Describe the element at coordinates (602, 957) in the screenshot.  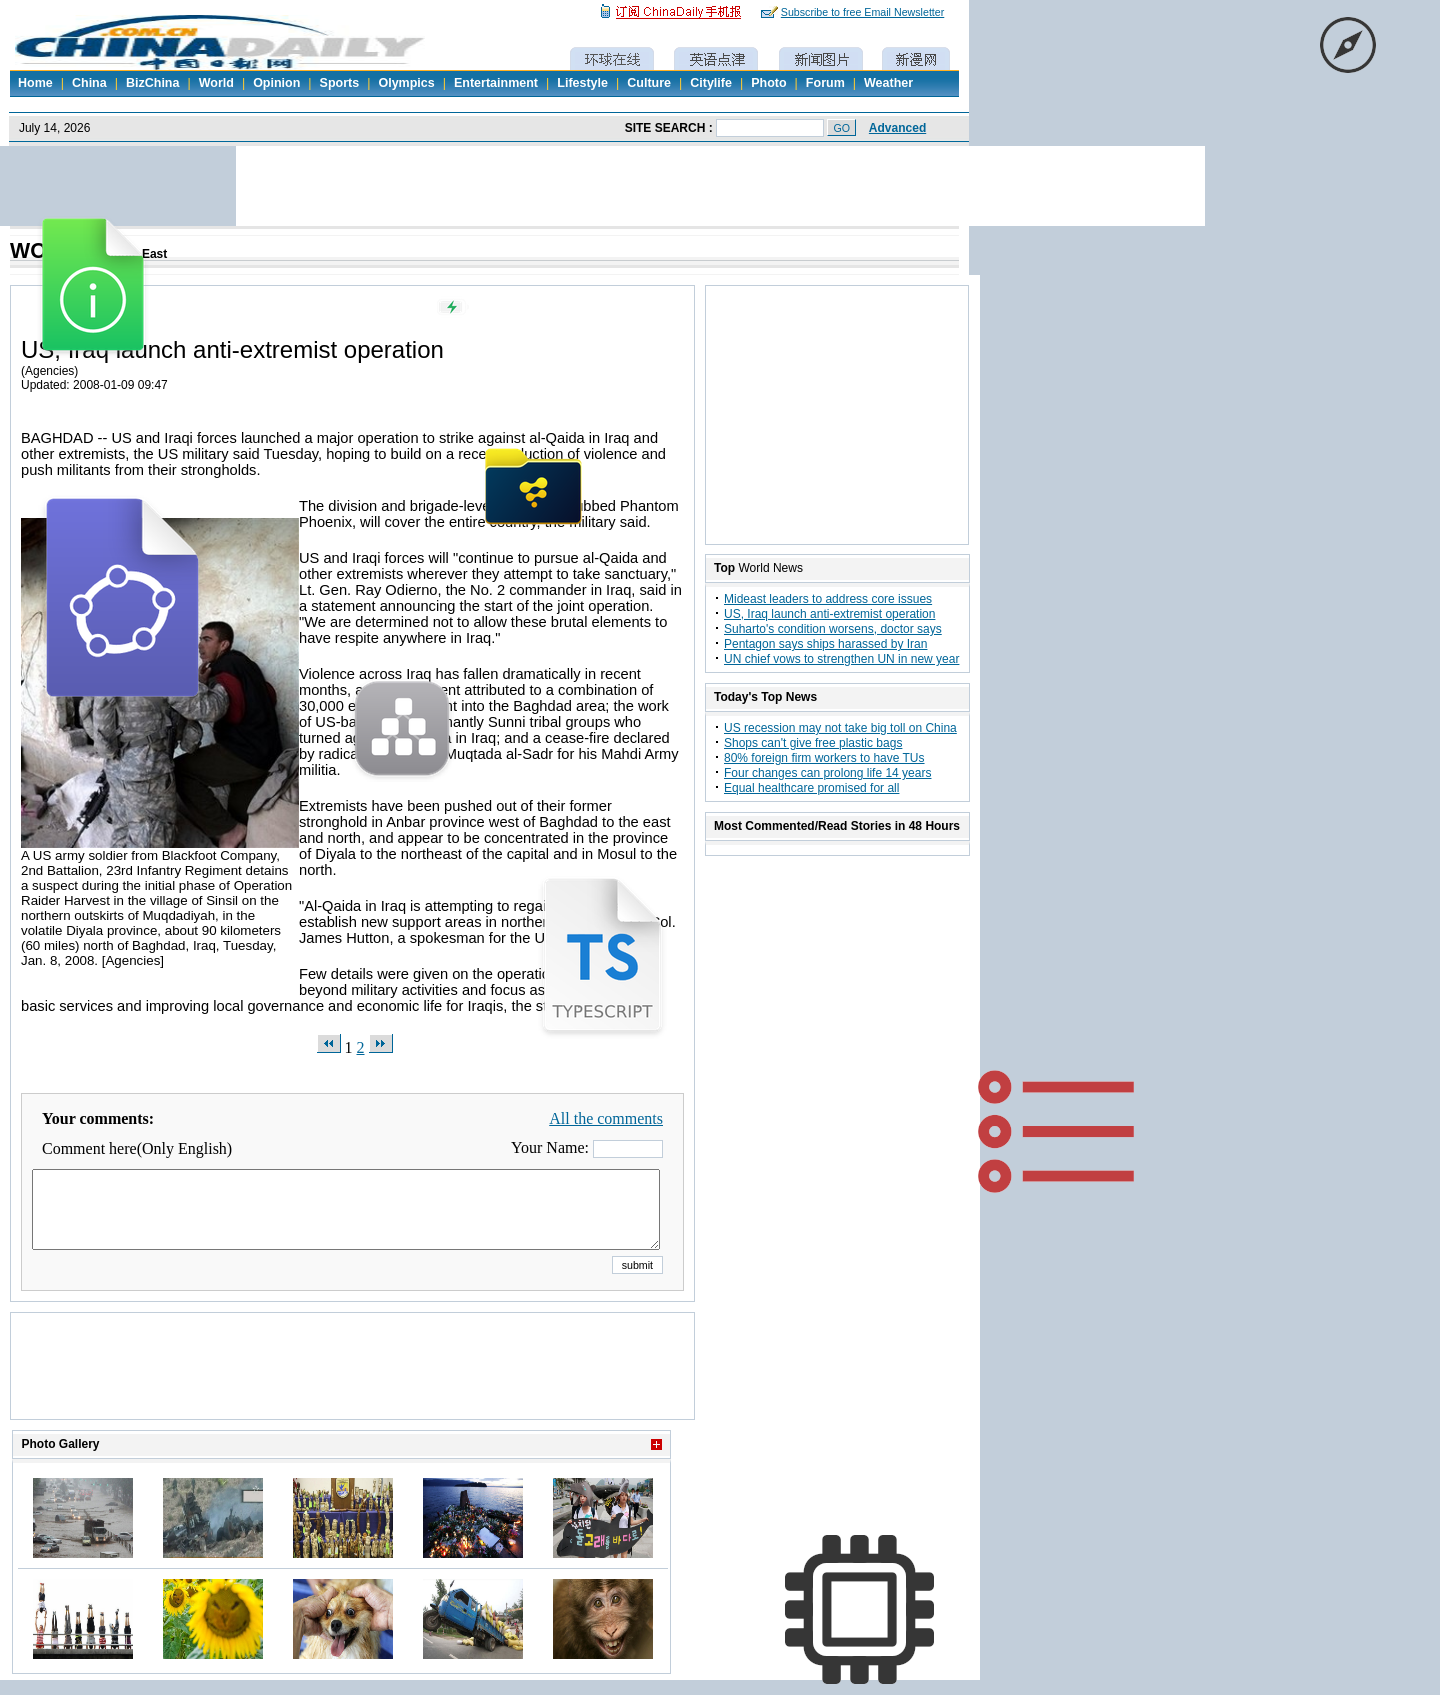
I see `a typescript source code file` at that location.